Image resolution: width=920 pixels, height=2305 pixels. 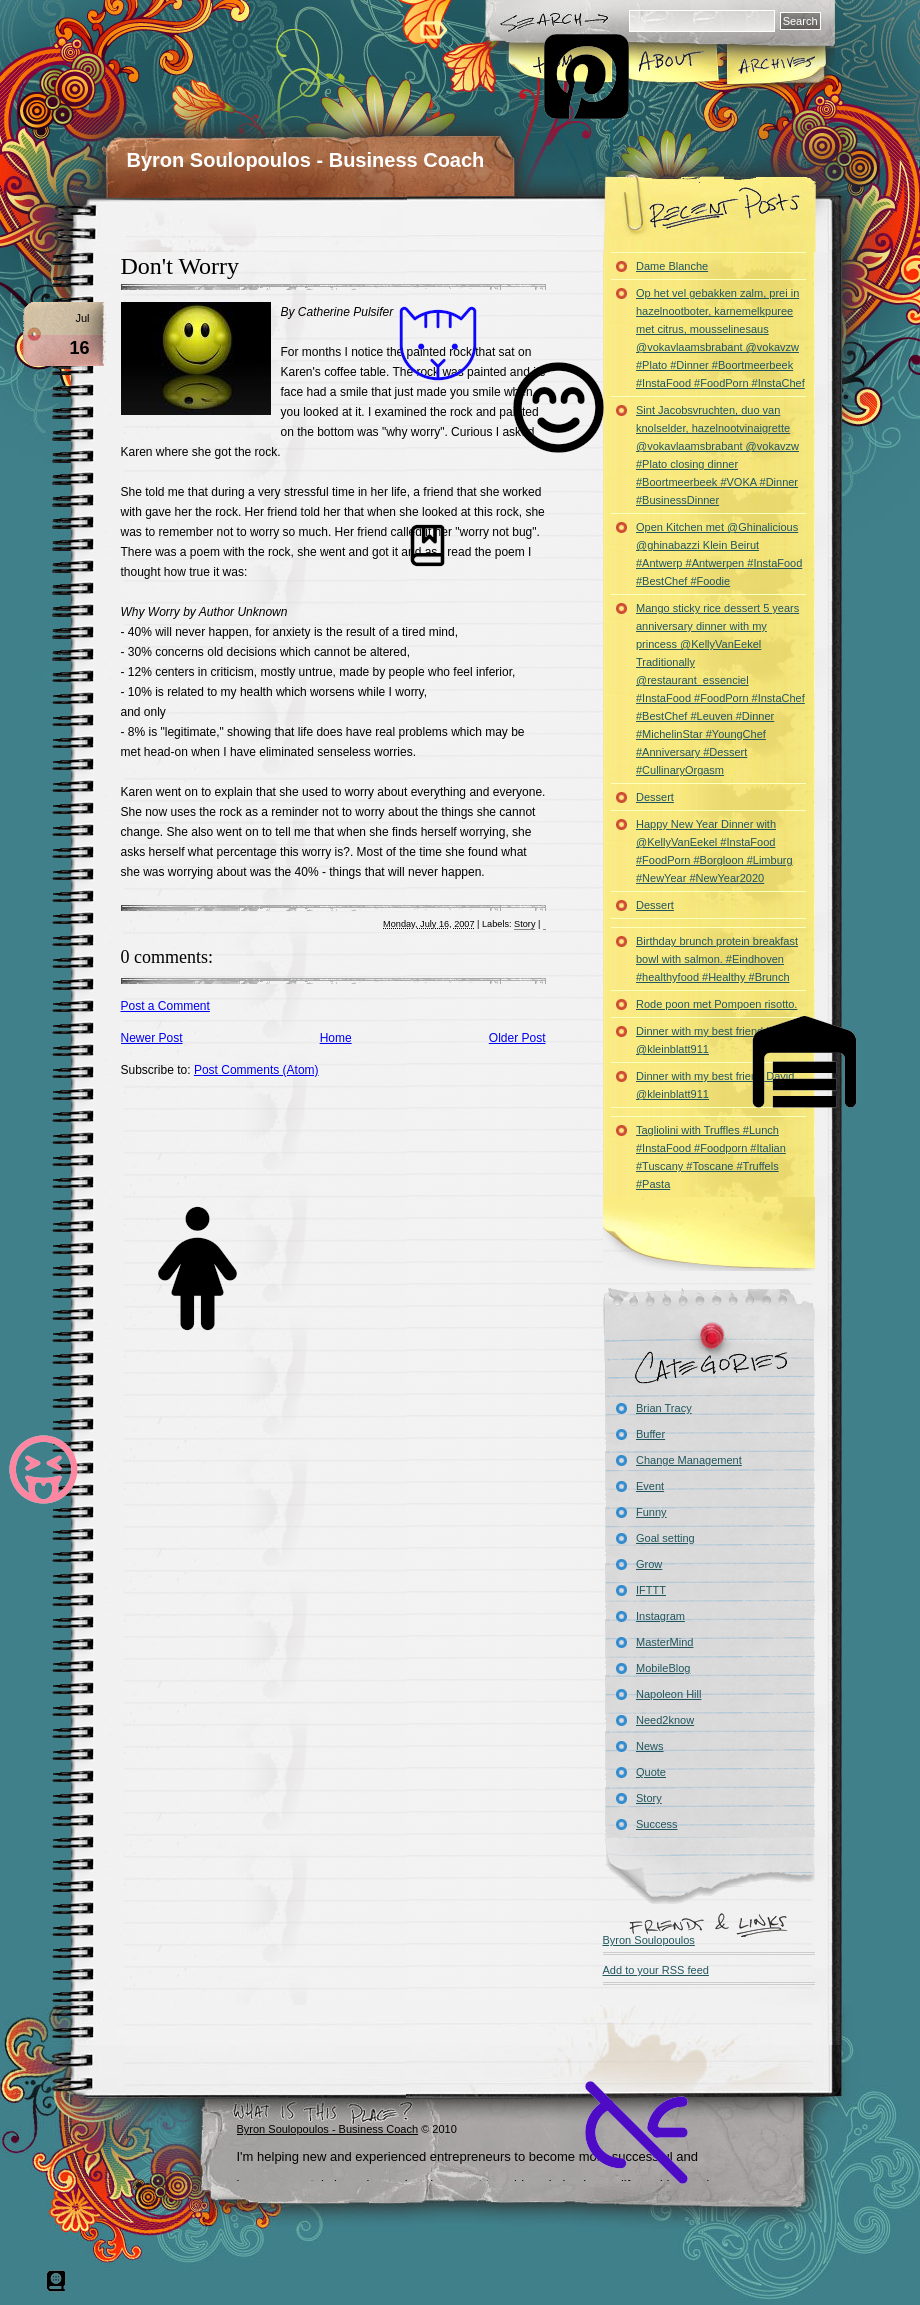 What do you see at coordinates (438, 342) in the screenshot?
I see `view pet or animal-related content` at bounding box center [438, 342].